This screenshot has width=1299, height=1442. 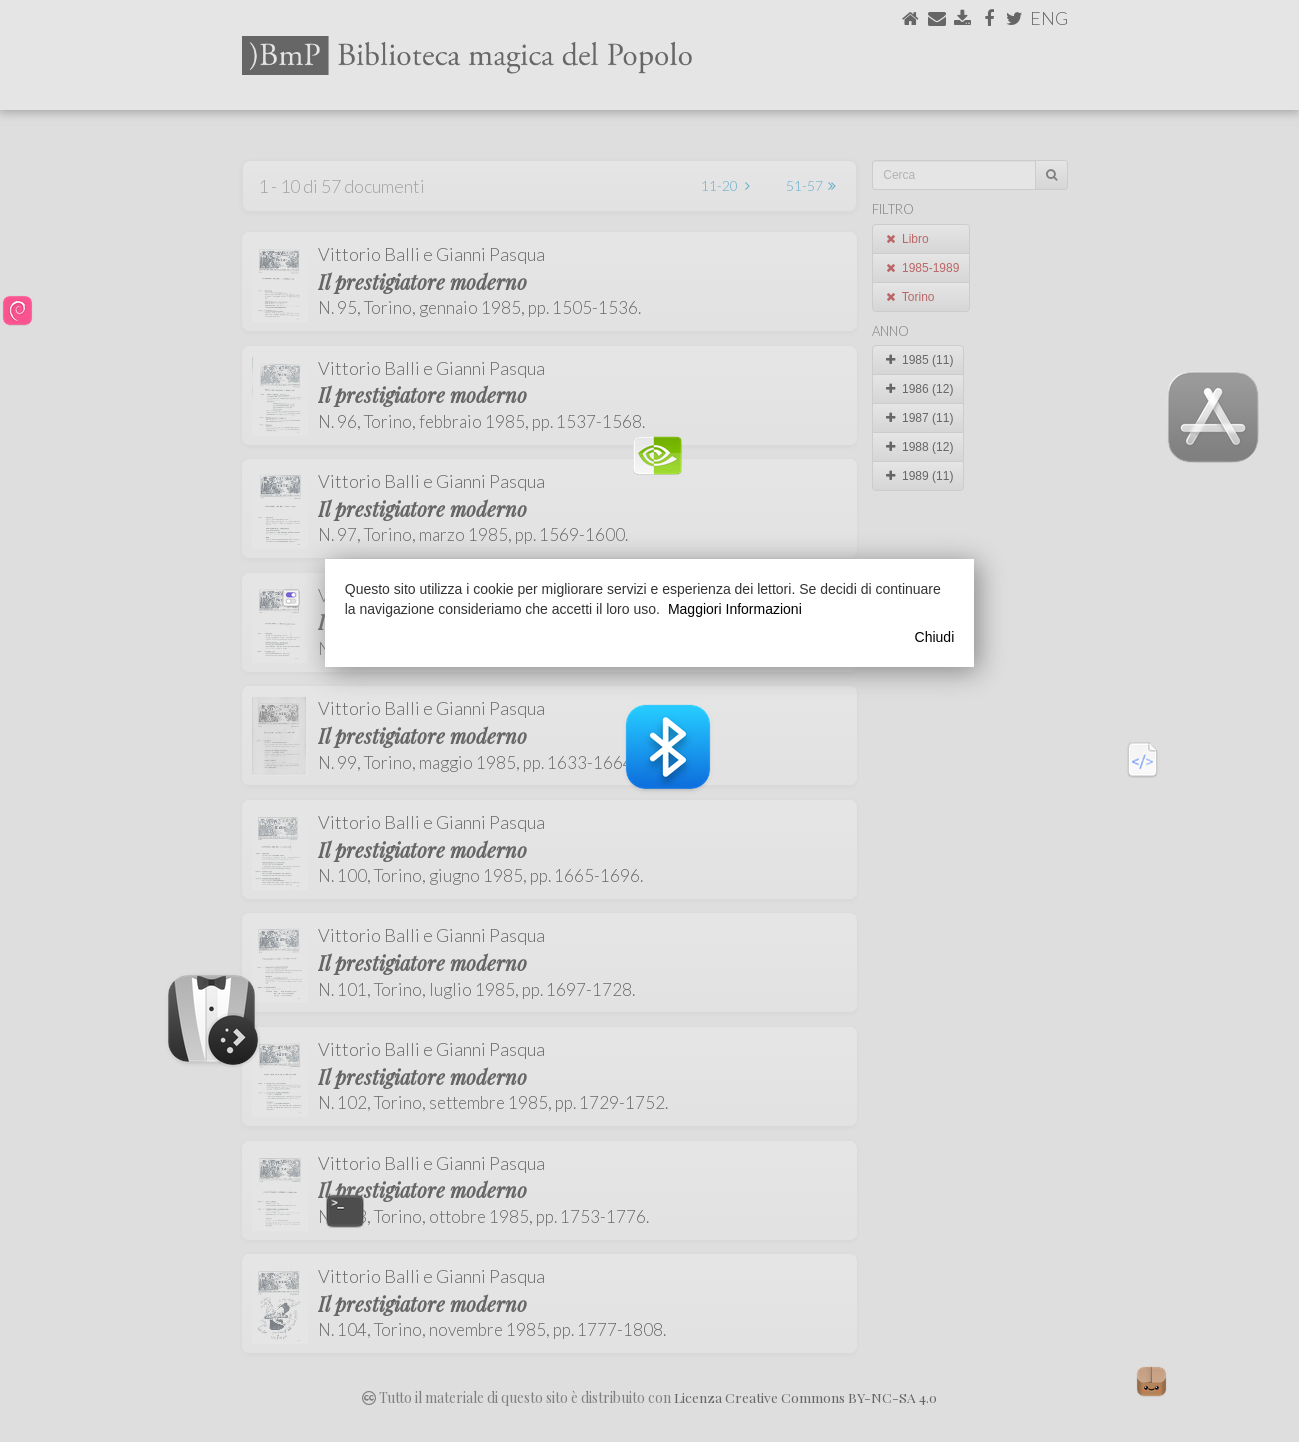 What do you see at coordinates (668, 747) in the screenshot?
I see `open bluetooth settings` at bounding box center [668, 747].